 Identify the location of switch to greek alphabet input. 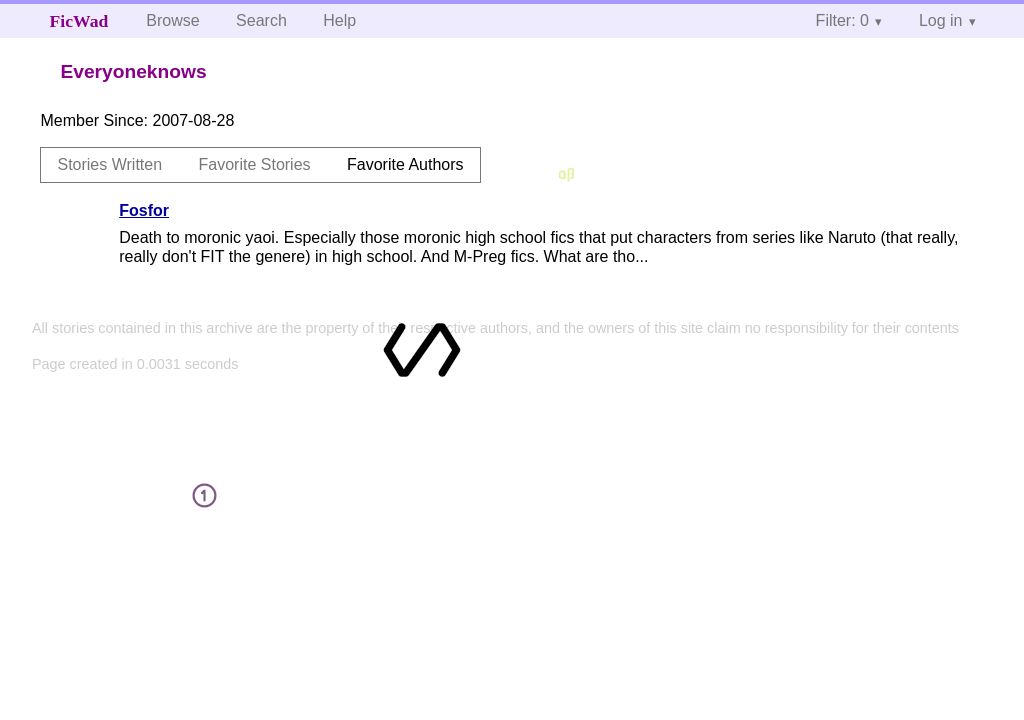
(566, 173).